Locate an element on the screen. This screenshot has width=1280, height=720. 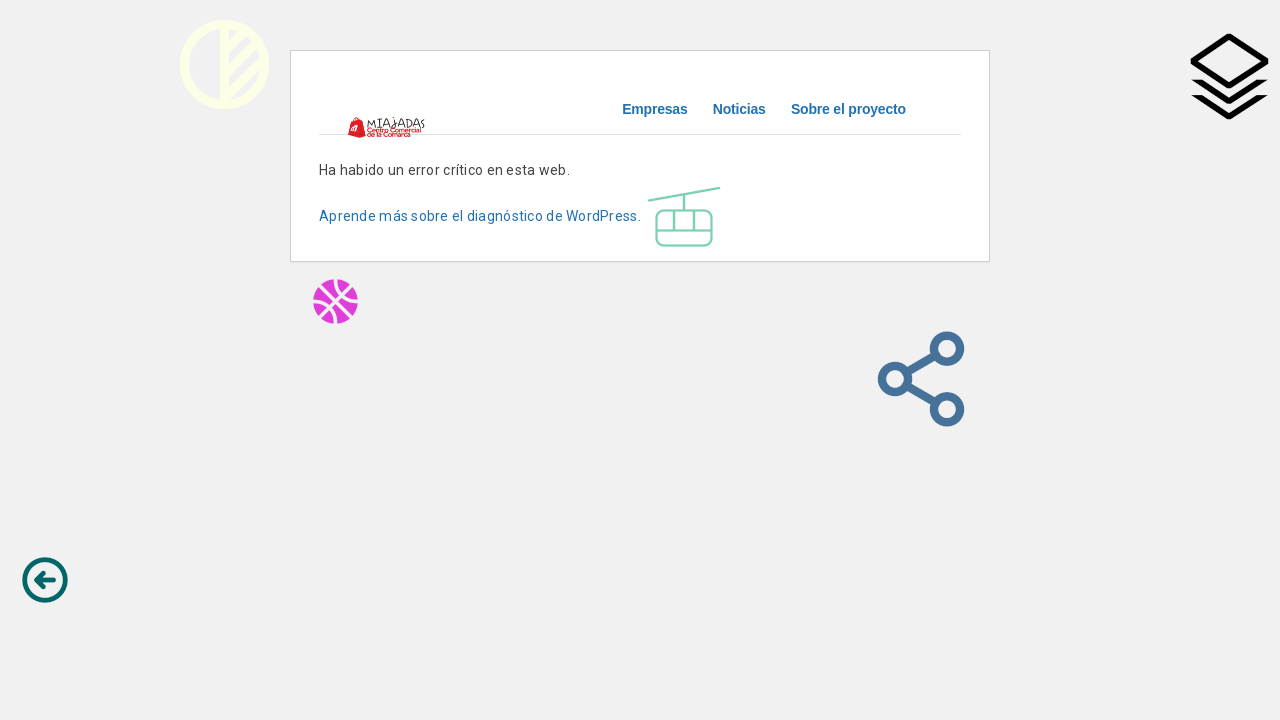
access cable car or gondola transit options is located at coordinates (684, 218).